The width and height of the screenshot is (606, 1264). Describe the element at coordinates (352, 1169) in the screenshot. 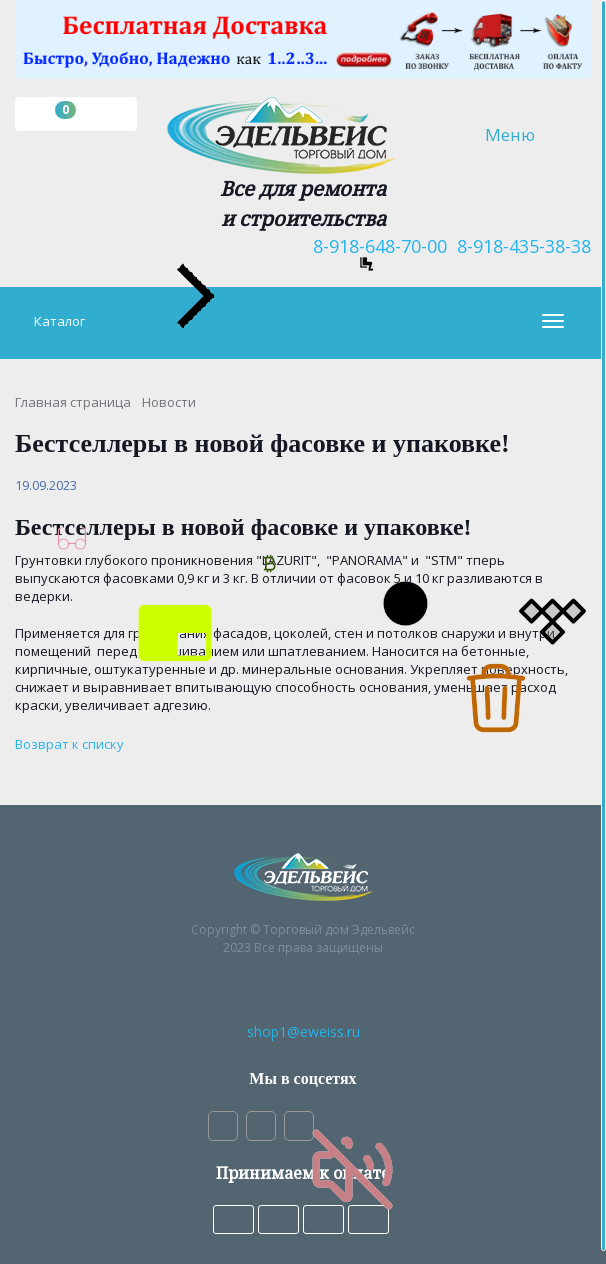

I see `mute audio or sound` at that location.